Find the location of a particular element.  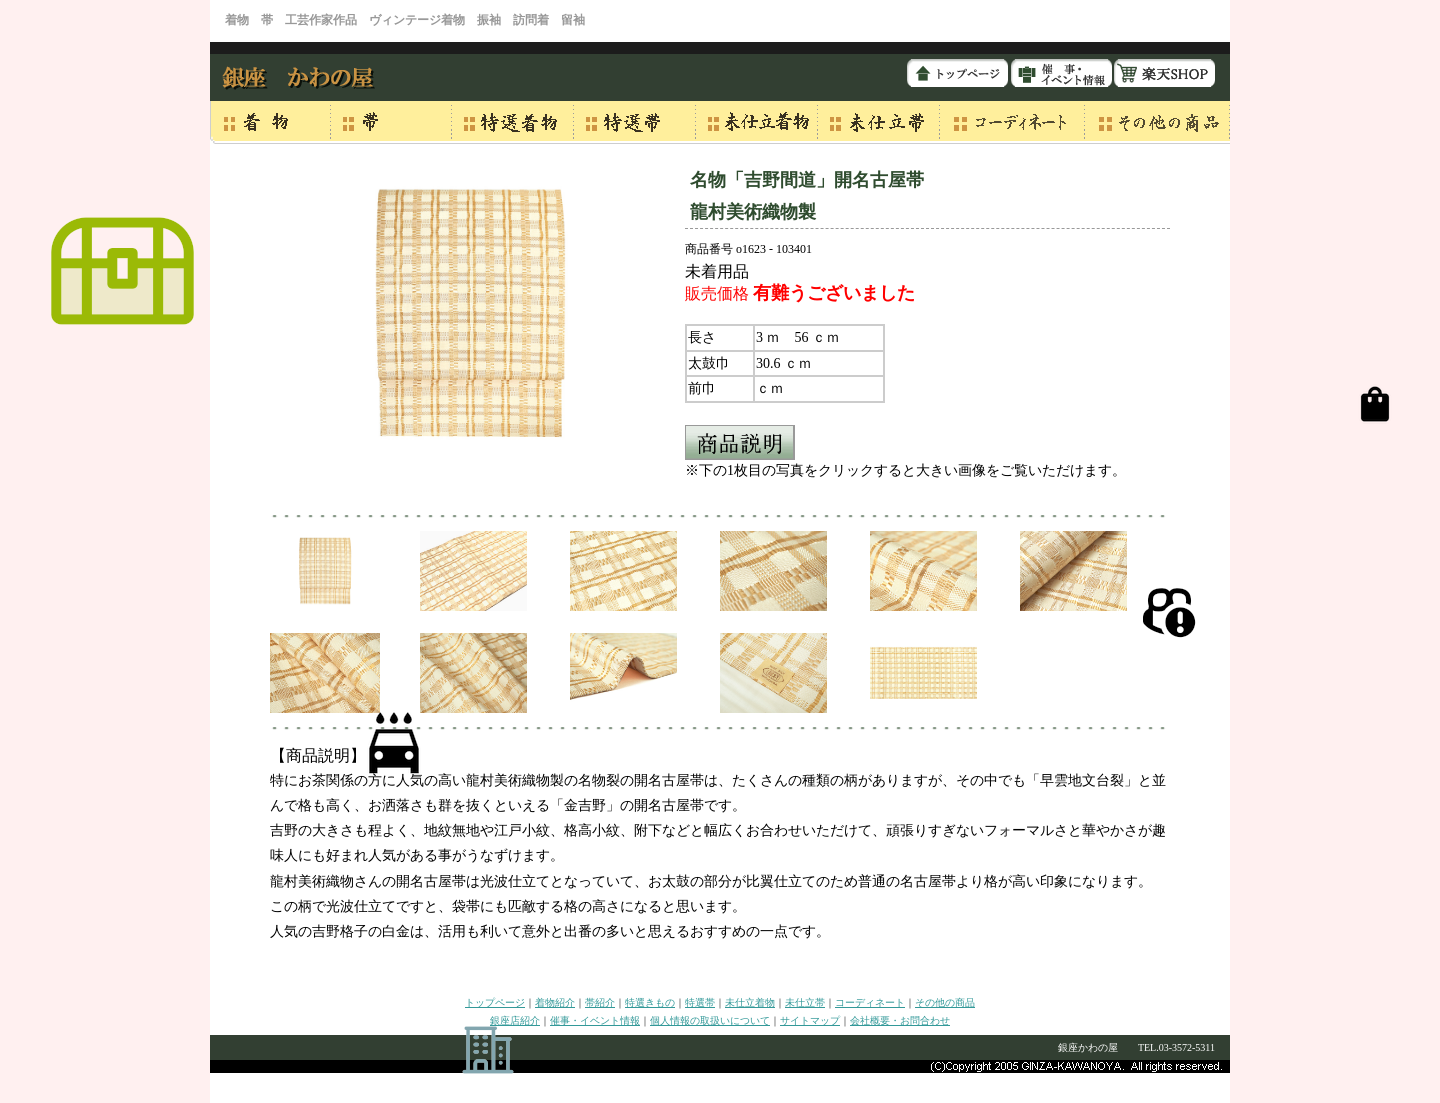

access your rewards or collectibles is located at coordinates (122, 273).